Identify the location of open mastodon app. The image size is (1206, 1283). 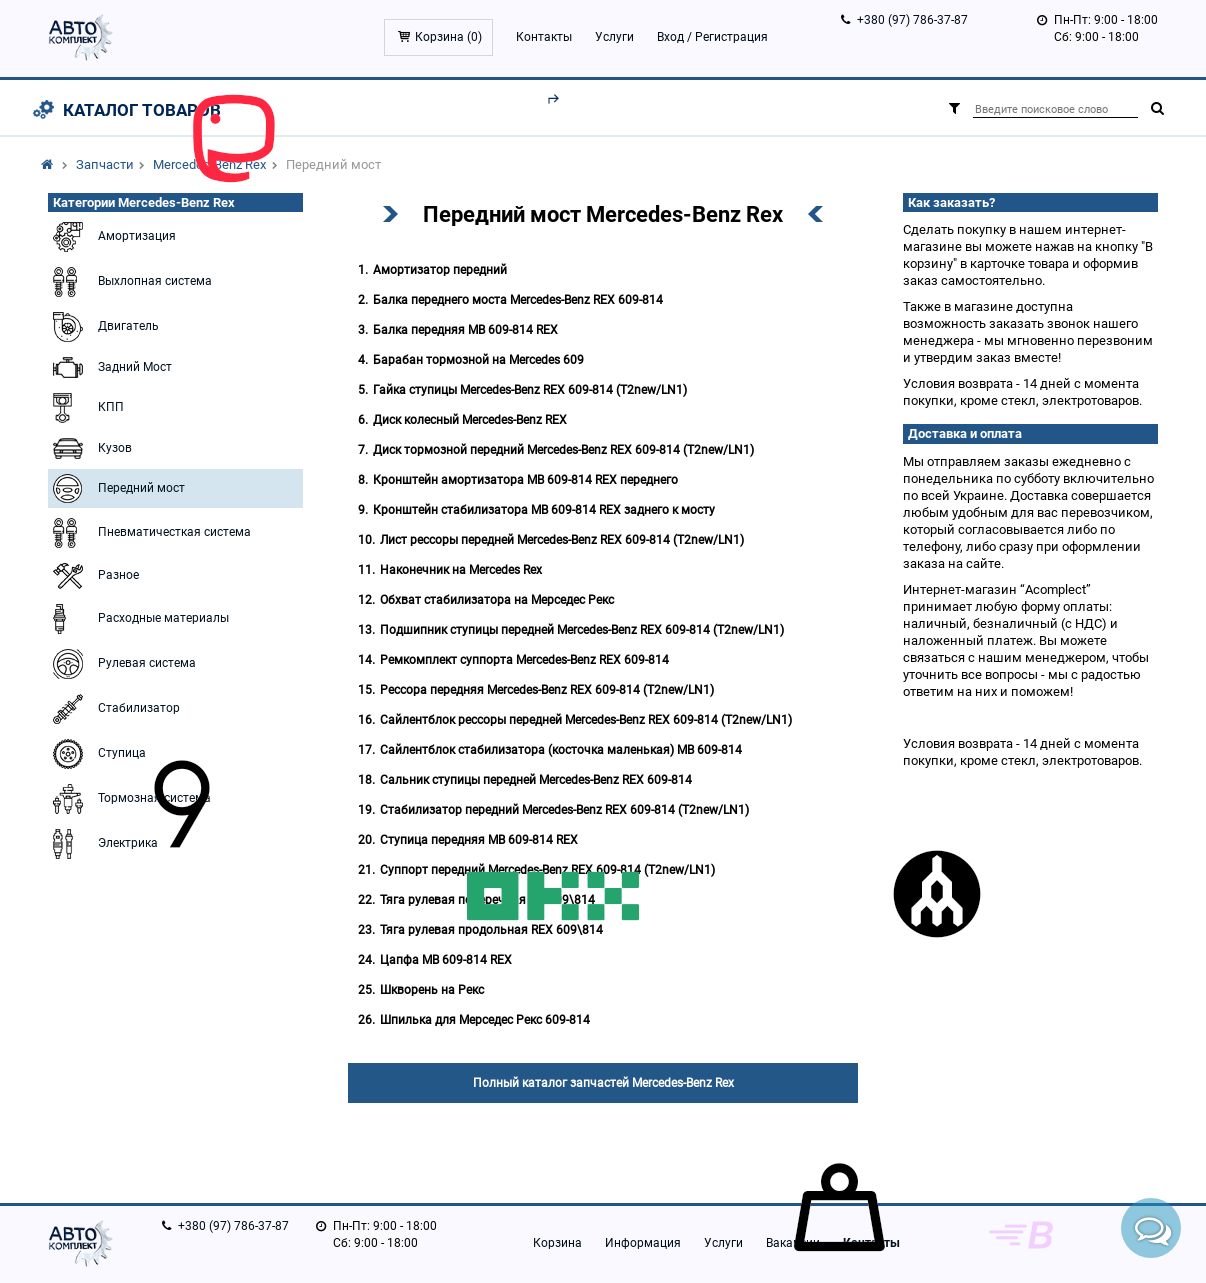
(232, 138).